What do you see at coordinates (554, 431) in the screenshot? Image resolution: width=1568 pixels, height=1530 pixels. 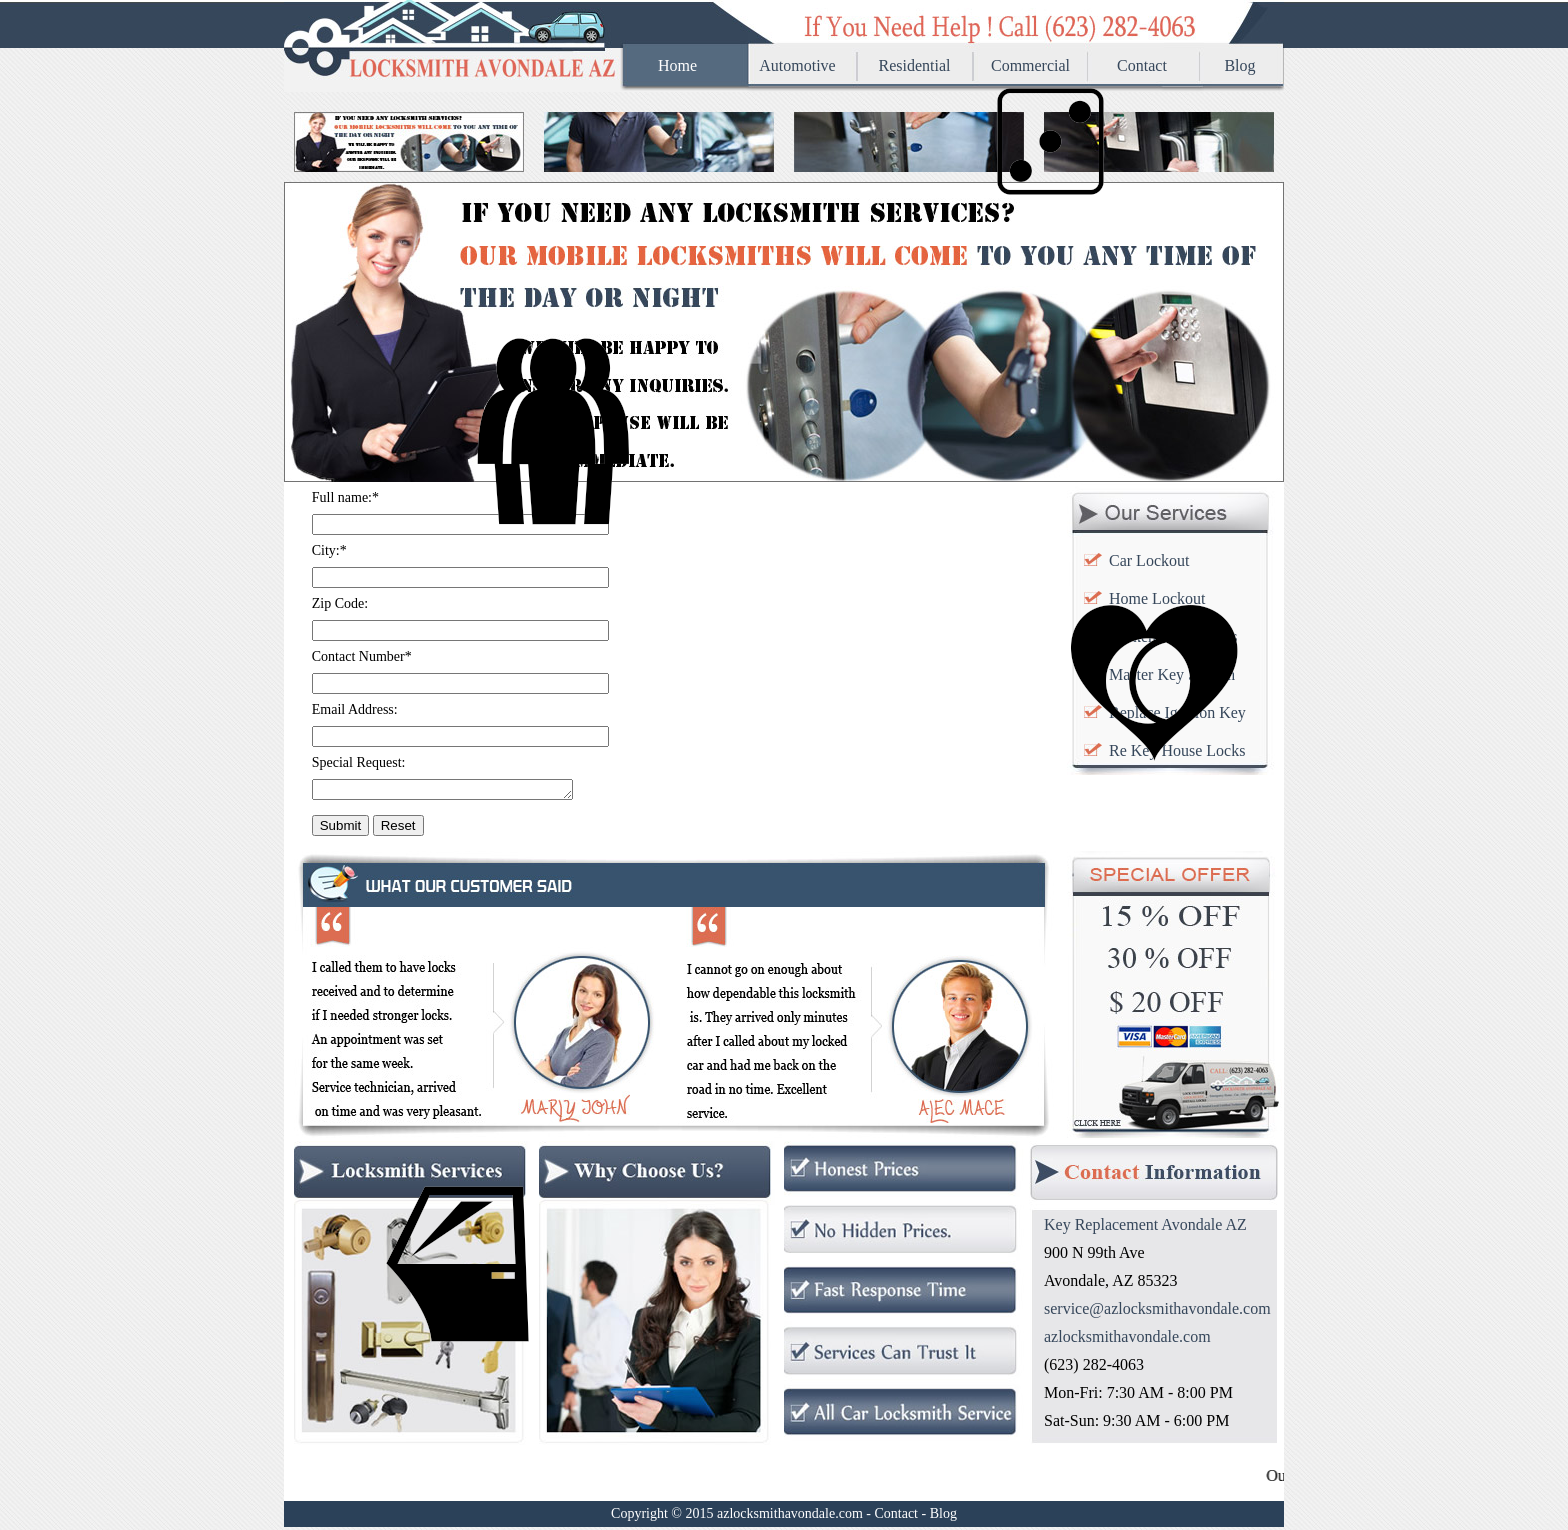 I see `backup or sync your team data` at bounding box center [554, 431].